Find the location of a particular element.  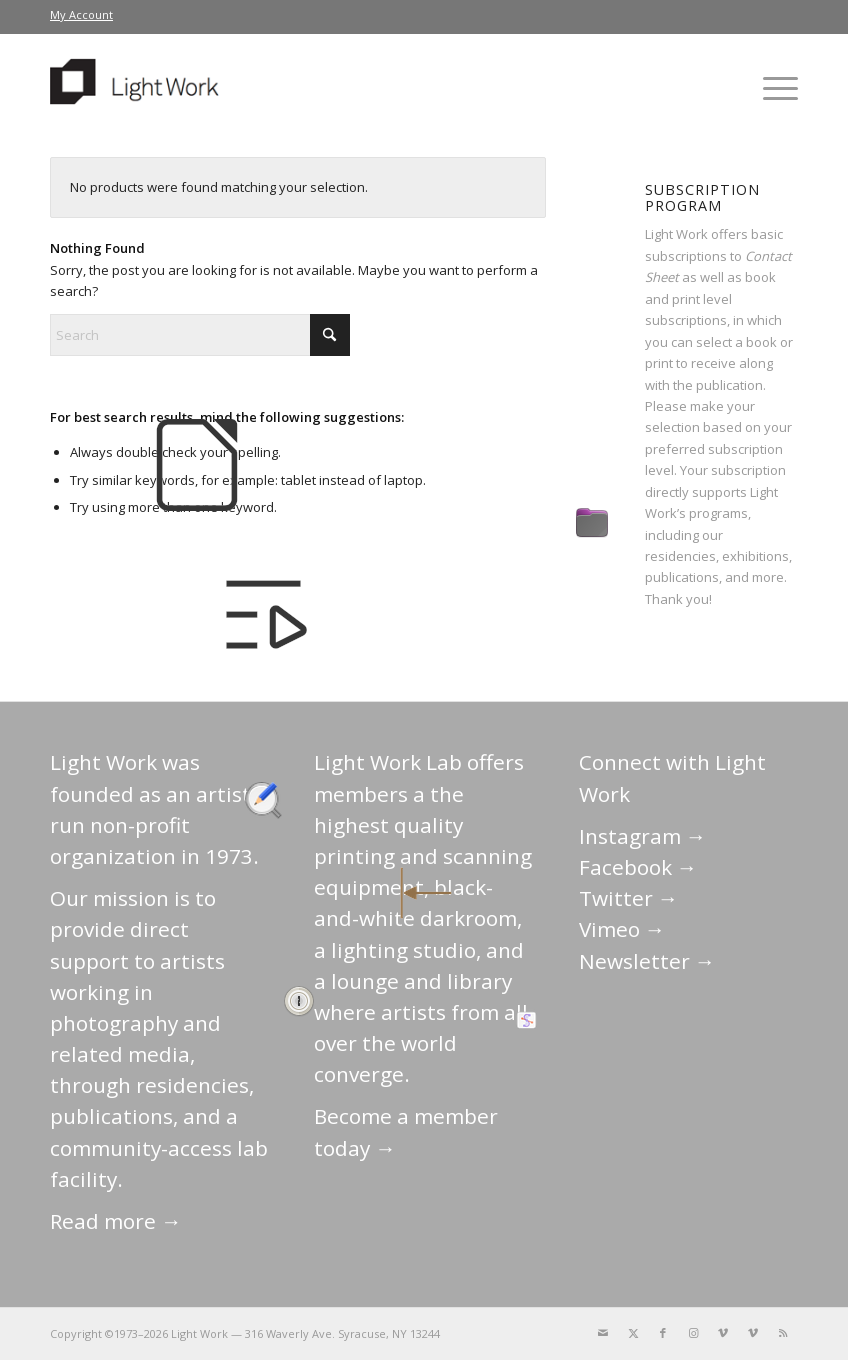

open find and replace tool is located at coordinates (263, 800).